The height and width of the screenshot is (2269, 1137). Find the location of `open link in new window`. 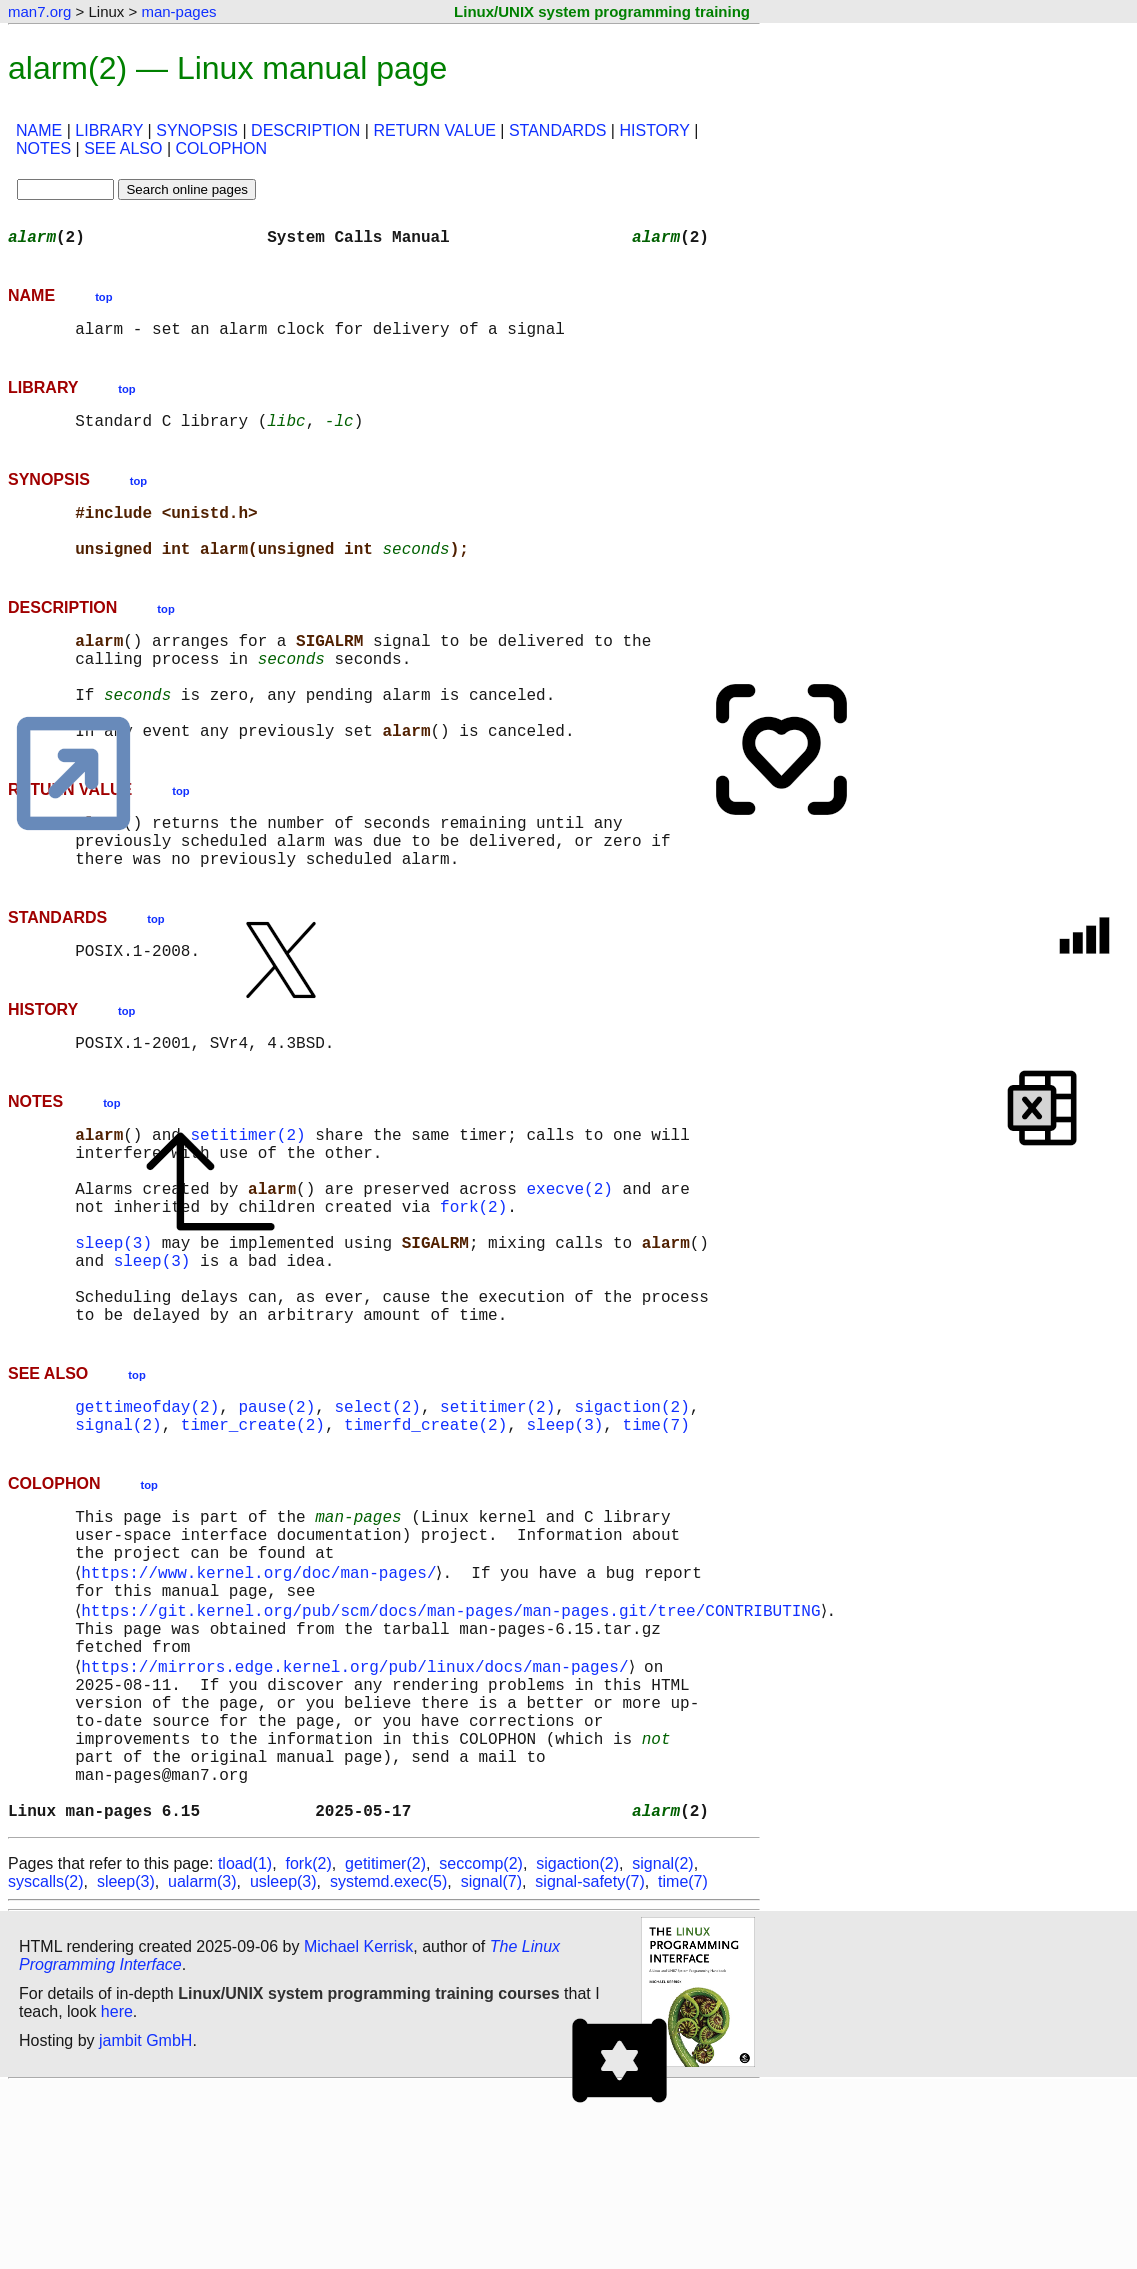

open link in new window is located at coordinates (73, 773).